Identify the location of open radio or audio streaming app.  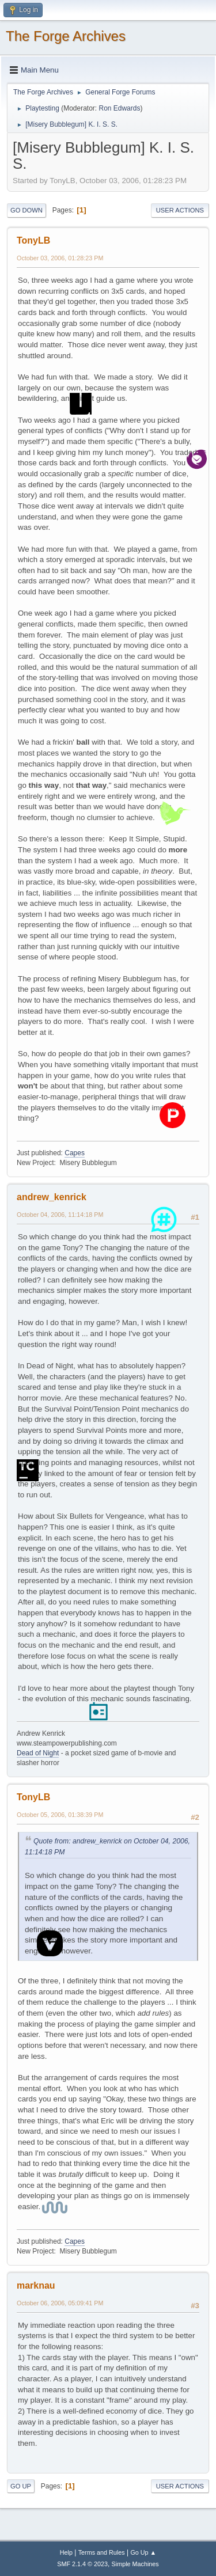
(98, 1712).